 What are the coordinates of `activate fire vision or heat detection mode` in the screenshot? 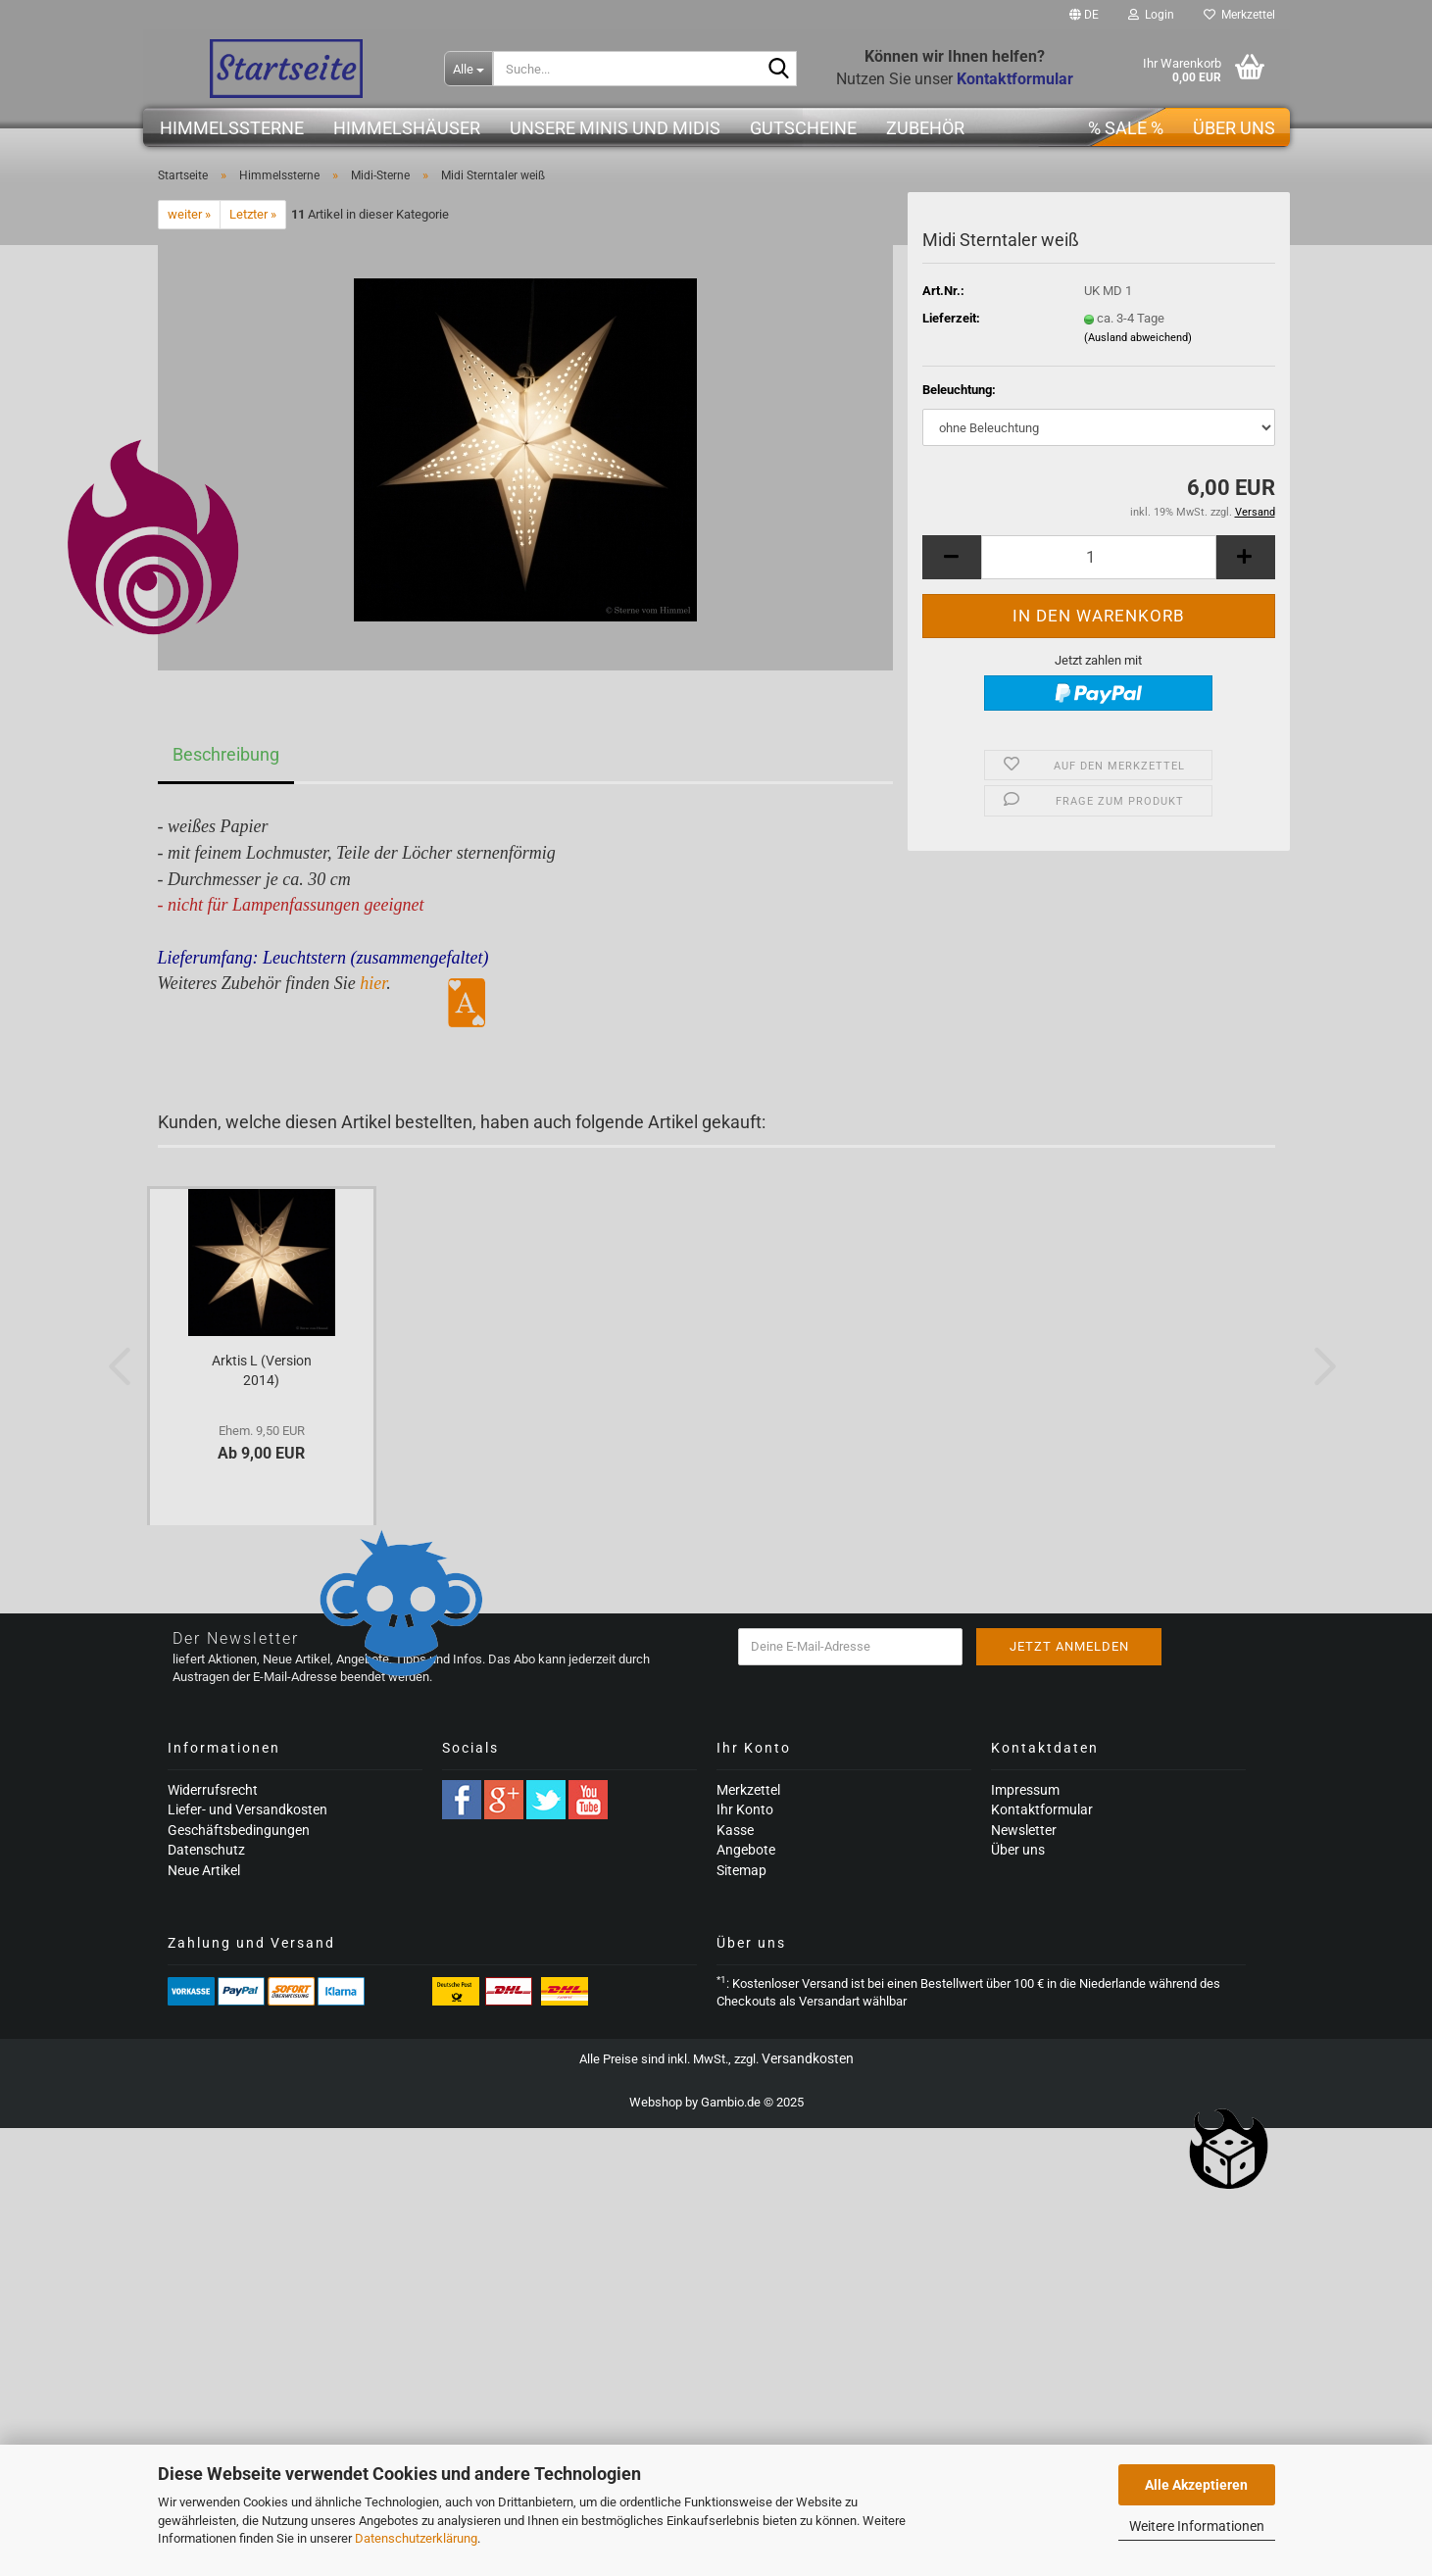 It's located at (150, 537).